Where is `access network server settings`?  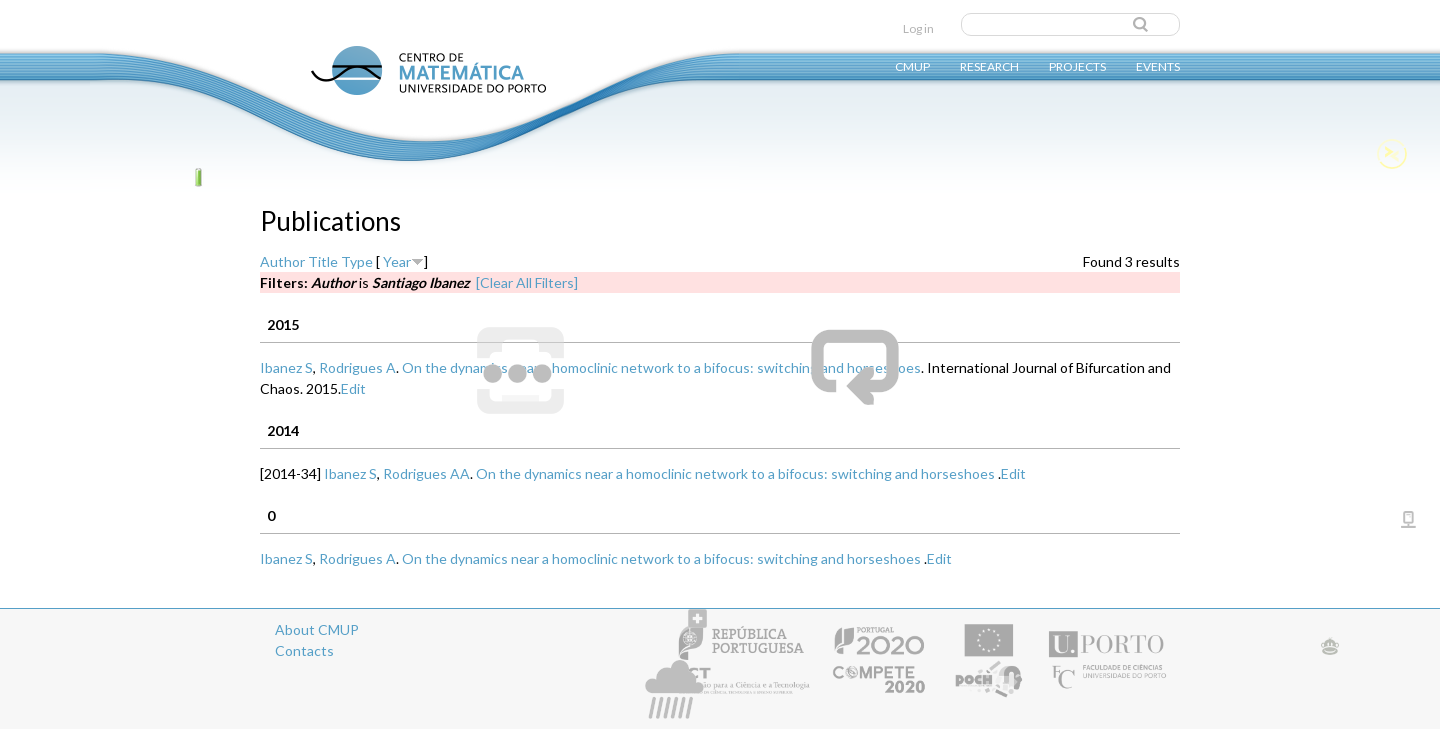 access network server settings is located at coordinates (1409, 519).